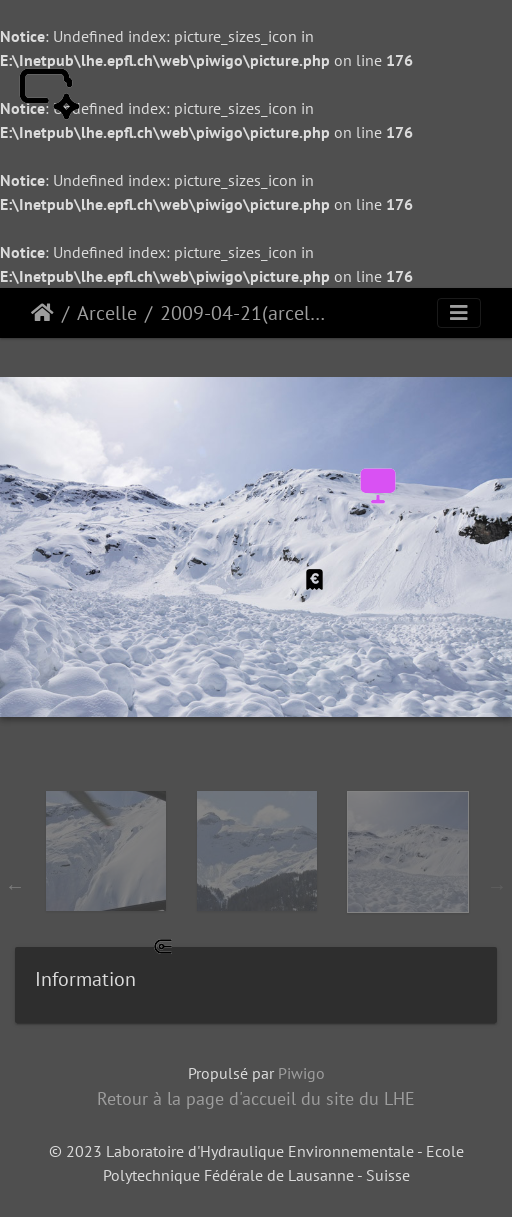 The width and height of the screenshot is (512, 1217). I want to click on view euro payment receipt, so click(314, 579).